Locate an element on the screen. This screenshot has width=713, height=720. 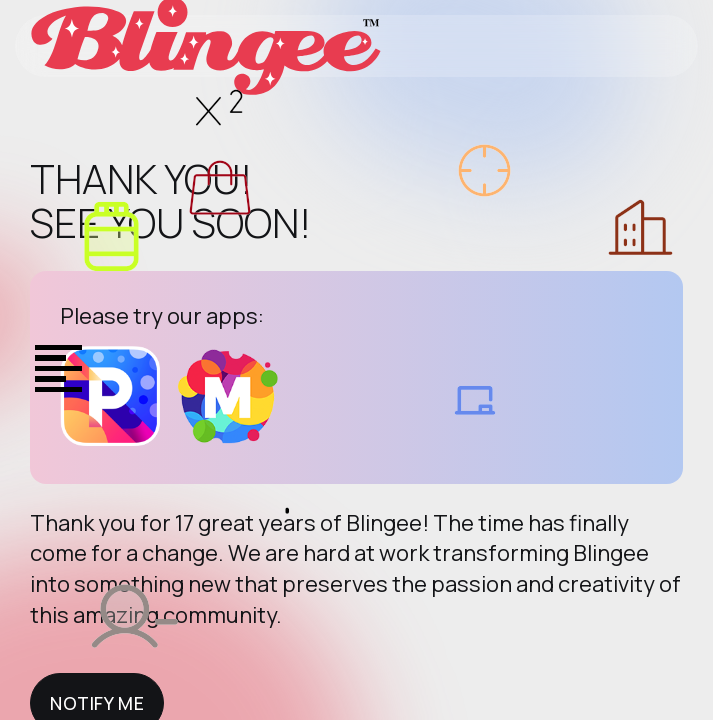
align text to the left is located at coordinates (58, 368).